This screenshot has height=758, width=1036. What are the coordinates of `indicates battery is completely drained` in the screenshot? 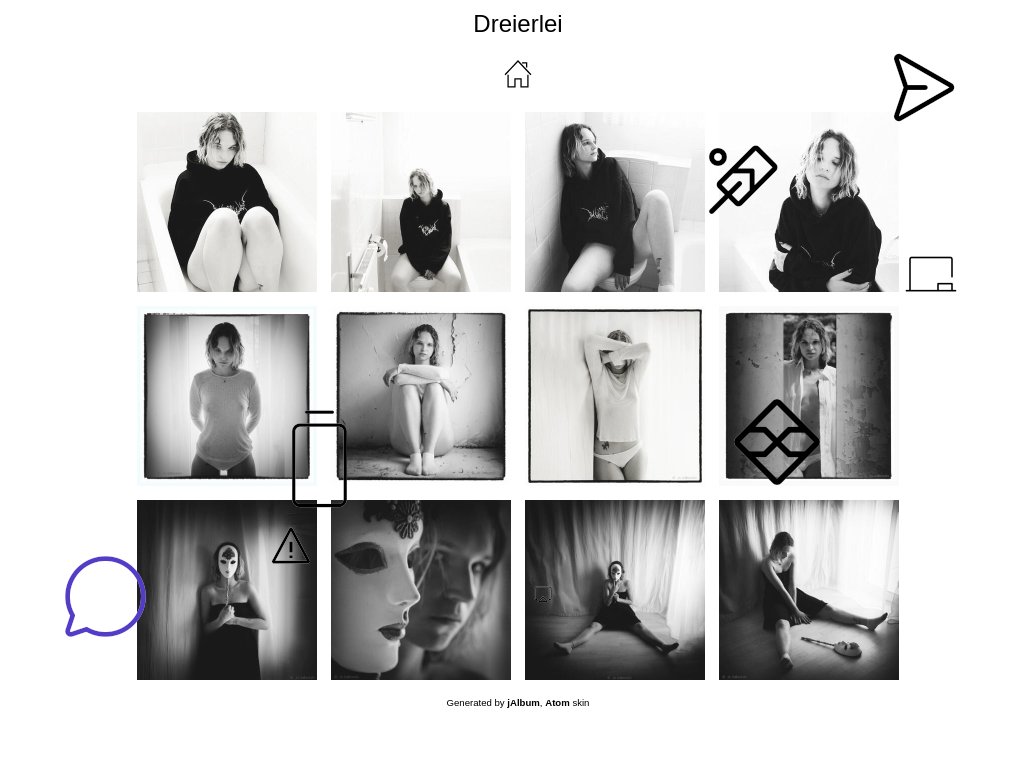 It's located at (319, 460).